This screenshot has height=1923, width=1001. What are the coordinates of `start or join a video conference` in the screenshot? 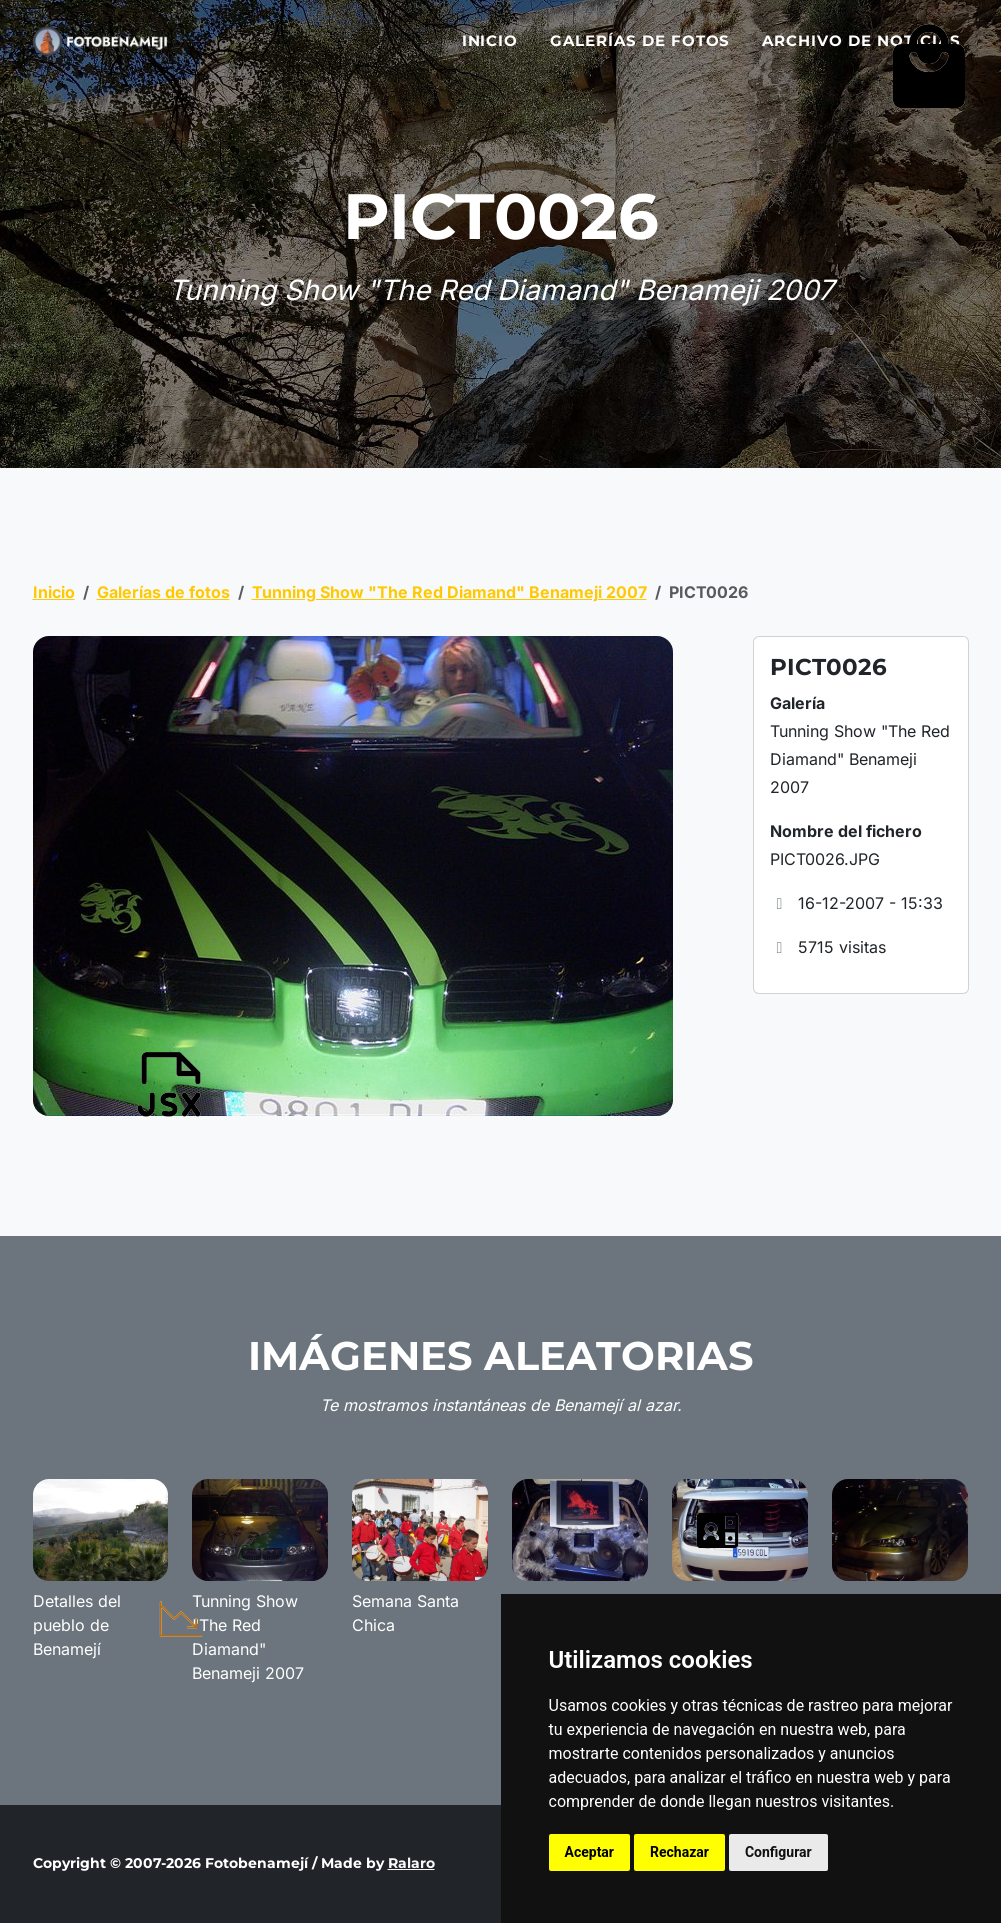 It's located at (717, 1530).